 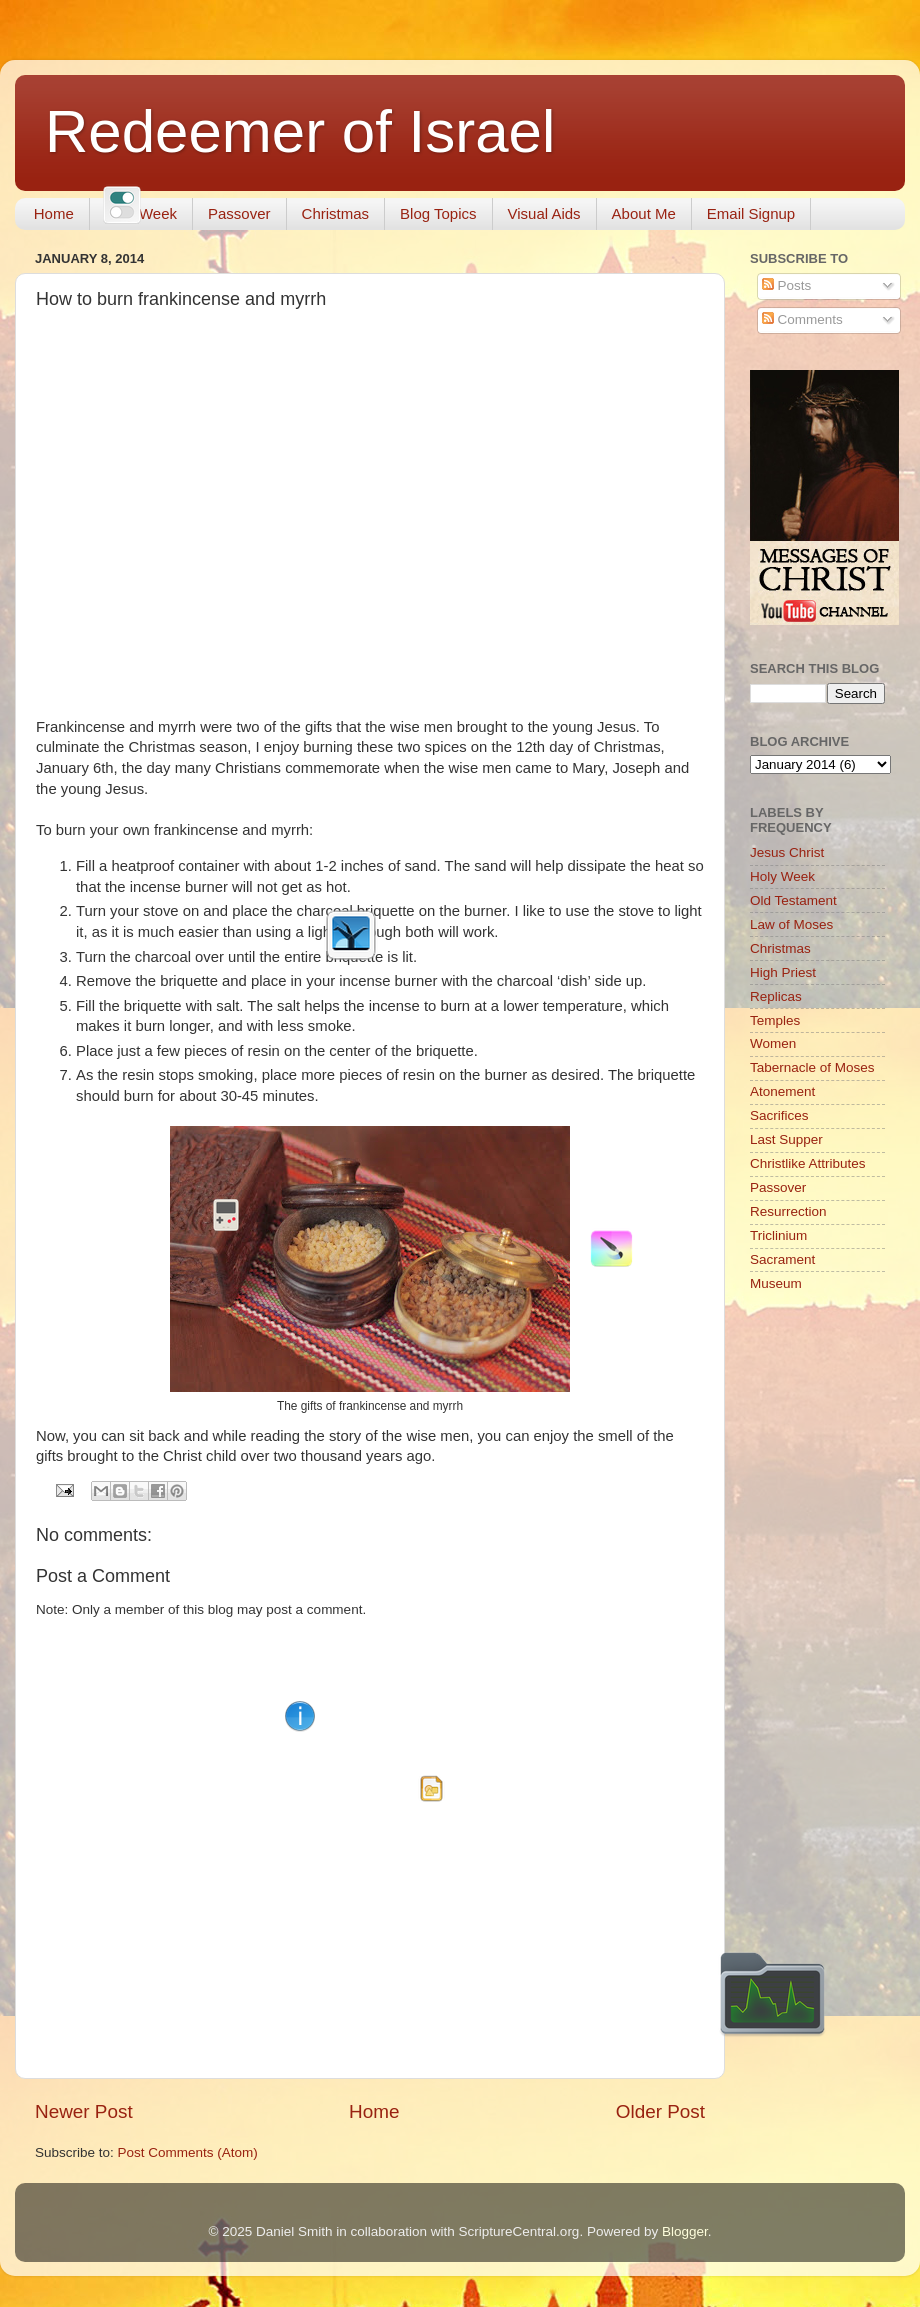 What do you see at coordinates (351, 935) in the screenshot?
I see `open shotwell photo manager` at bounding box center [351, 935].